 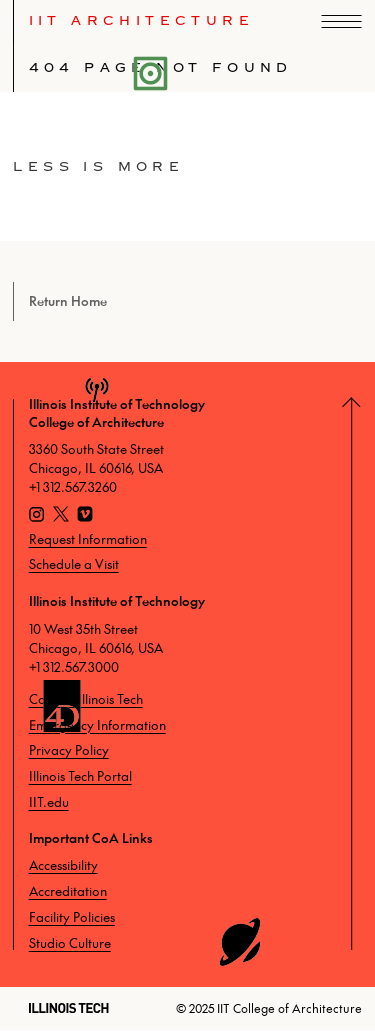 I want to click on podcast index logo, so click(x=97, y=390).